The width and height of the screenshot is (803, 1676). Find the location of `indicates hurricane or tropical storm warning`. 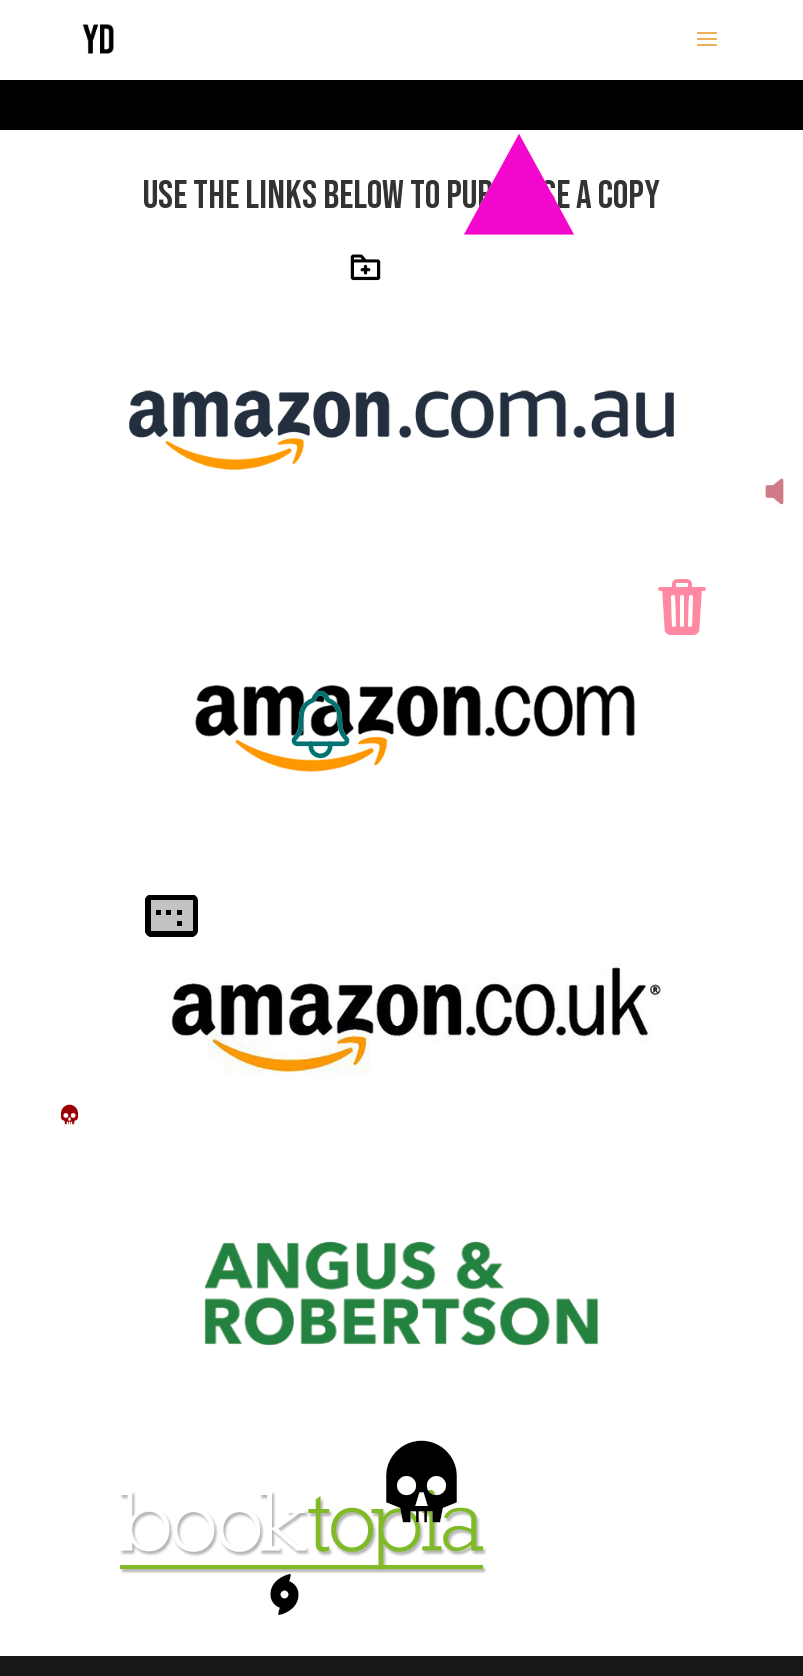

indicates hurricane or tropical storm warning is located at coordinates (284, 1594).